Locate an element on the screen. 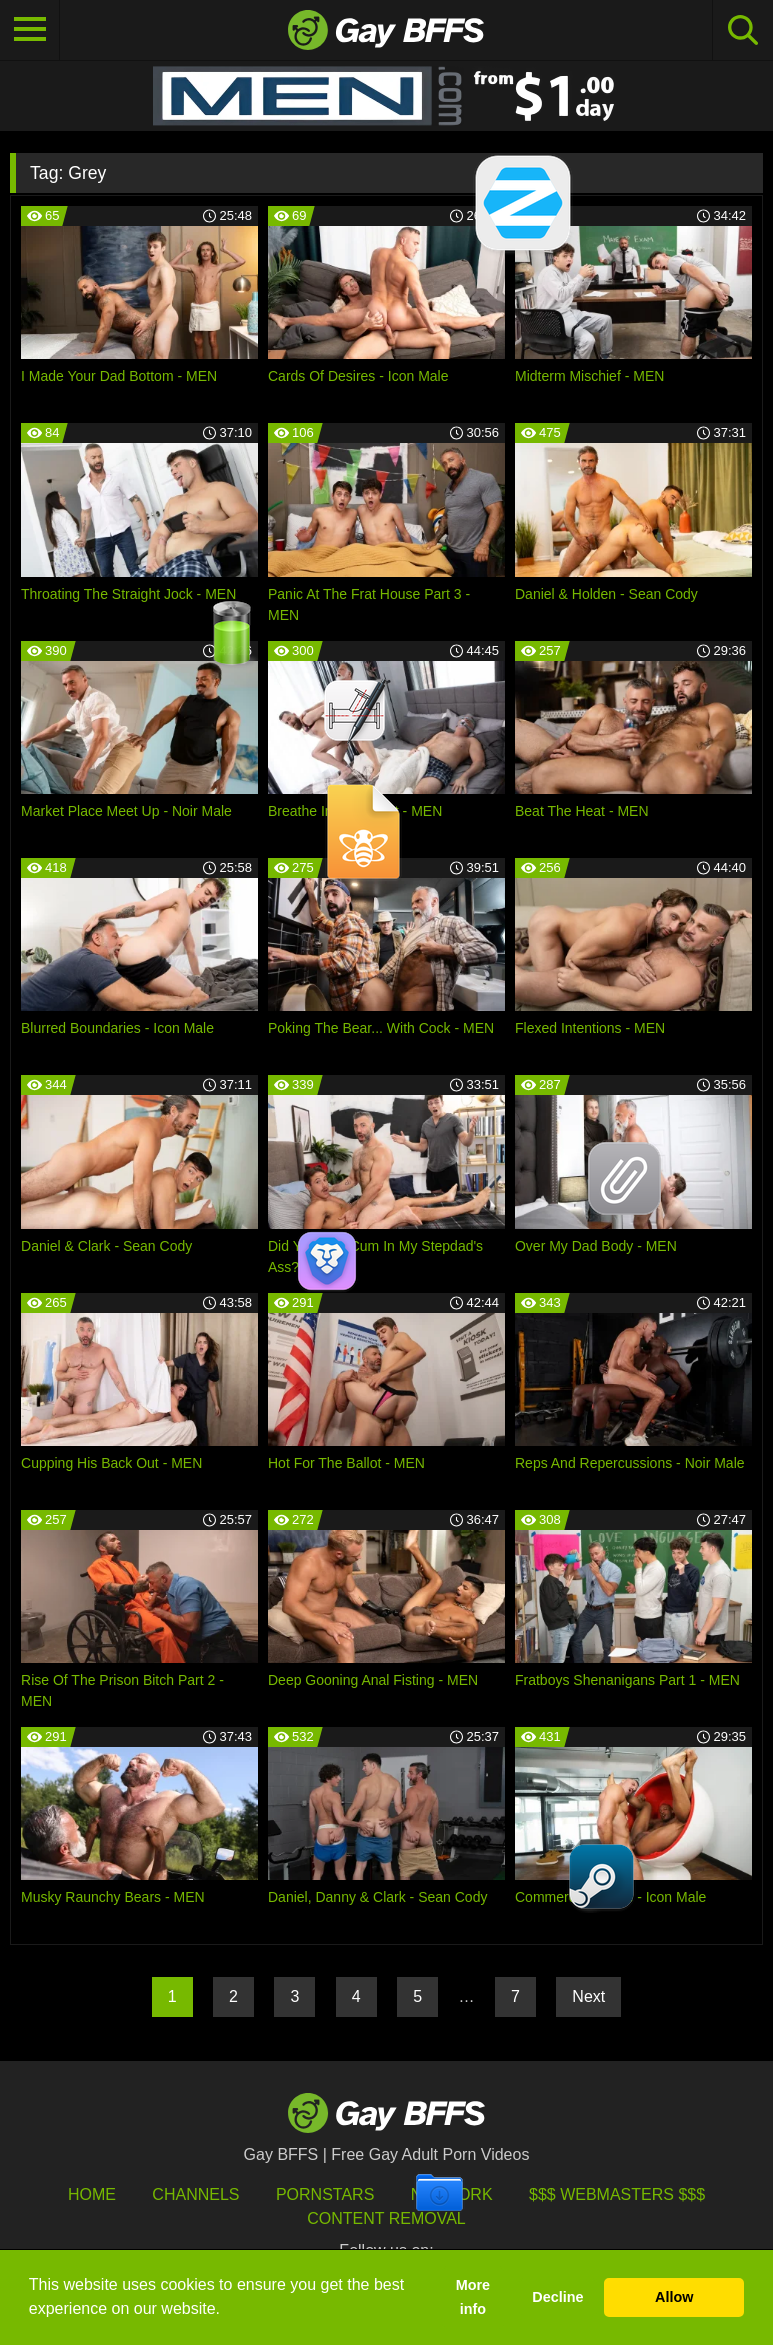  view current battery level is located at coordinates (232, 633).